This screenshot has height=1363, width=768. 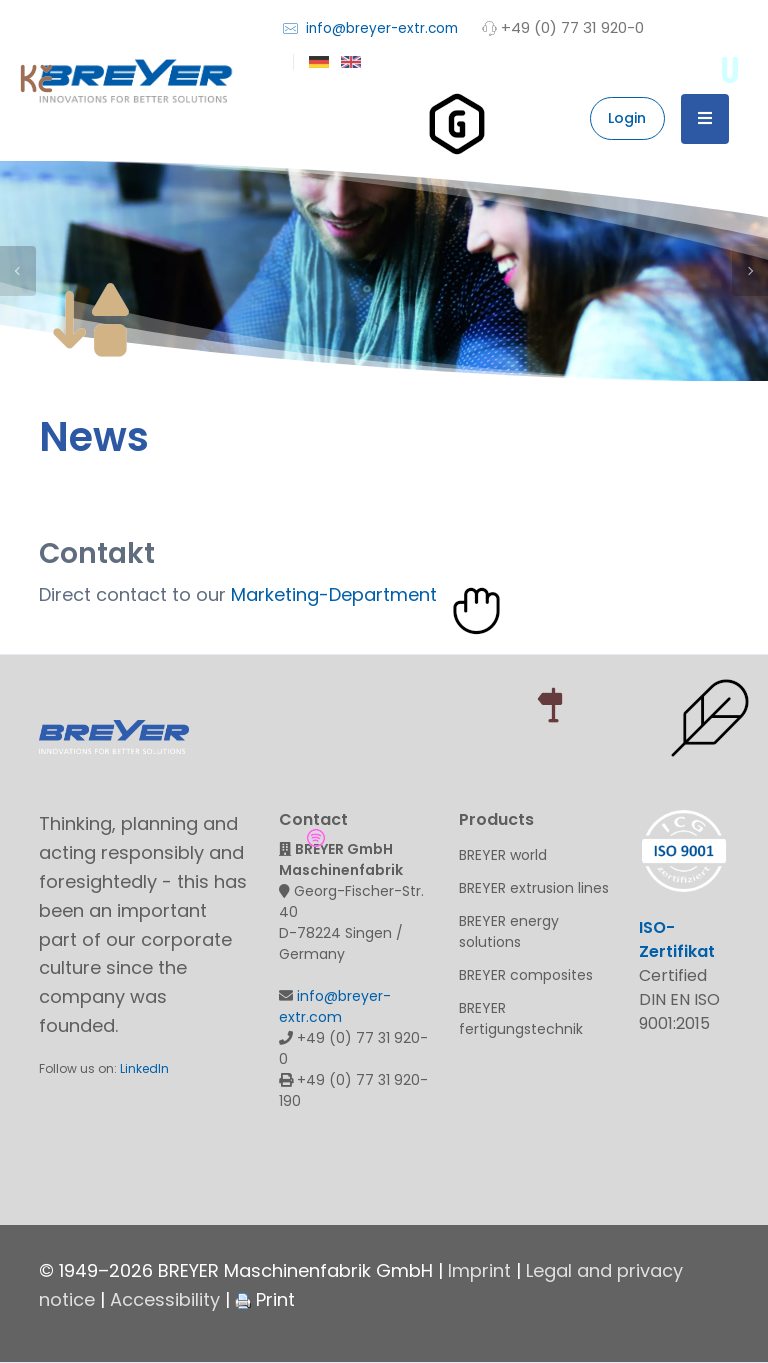 I want to click on sort items by shape in descending order, so click(x=90, y=320).